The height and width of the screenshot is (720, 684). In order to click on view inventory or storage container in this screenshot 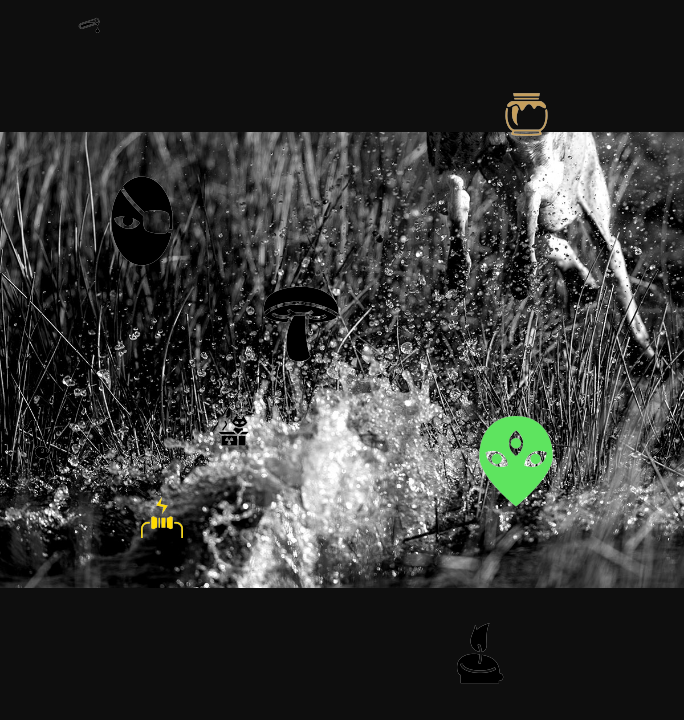, I will do `click(526, 114)`.